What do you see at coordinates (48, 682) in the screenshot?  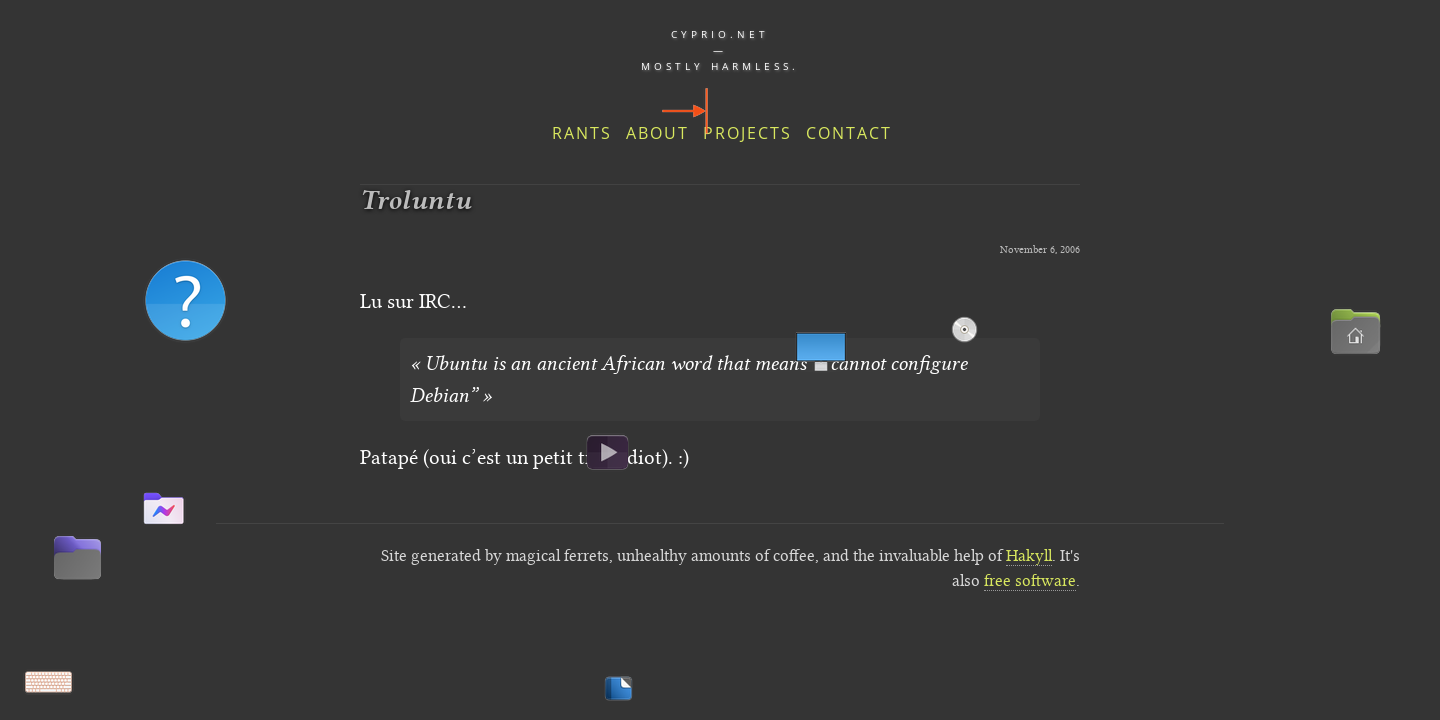 I see `indicates keyboard backlight set to orange/warm color` at bounding box center [48, 682].